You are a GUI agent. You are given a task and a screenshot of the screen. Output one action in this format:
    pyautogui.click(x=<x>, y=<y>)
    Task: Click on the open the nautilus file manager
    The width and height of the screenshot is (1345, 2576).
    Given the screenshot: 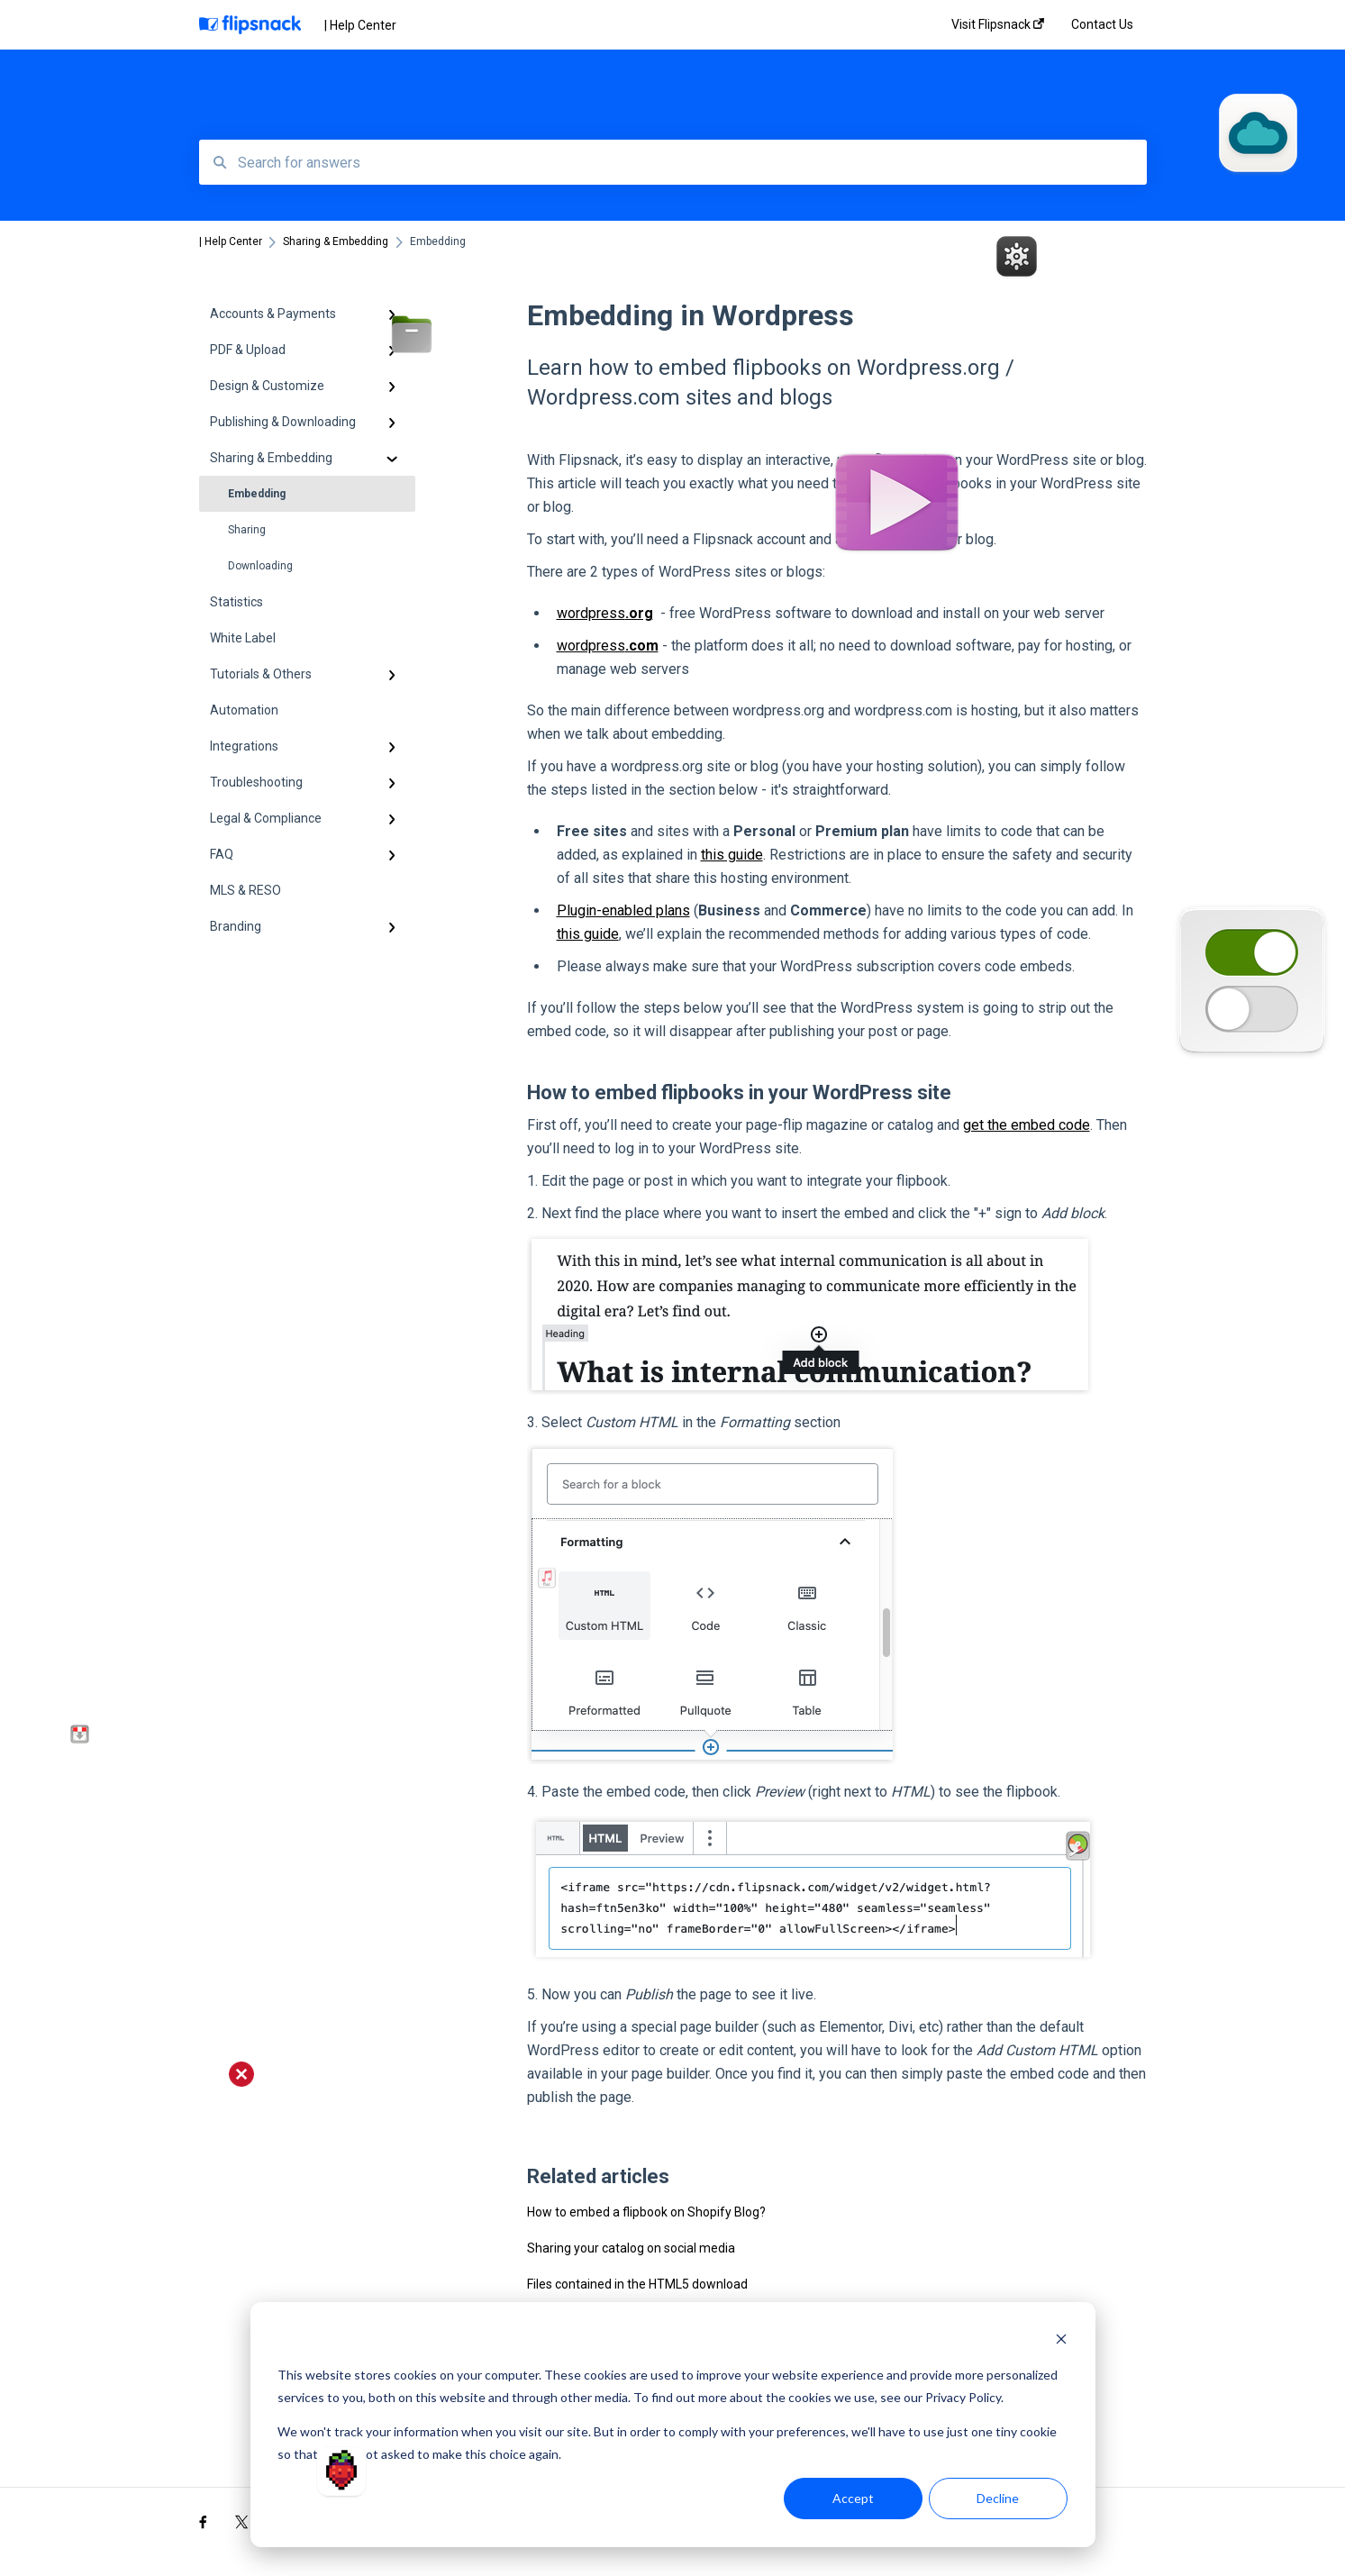 What is the action you would take?
    pyautogui.click(x=412, y=334)
    